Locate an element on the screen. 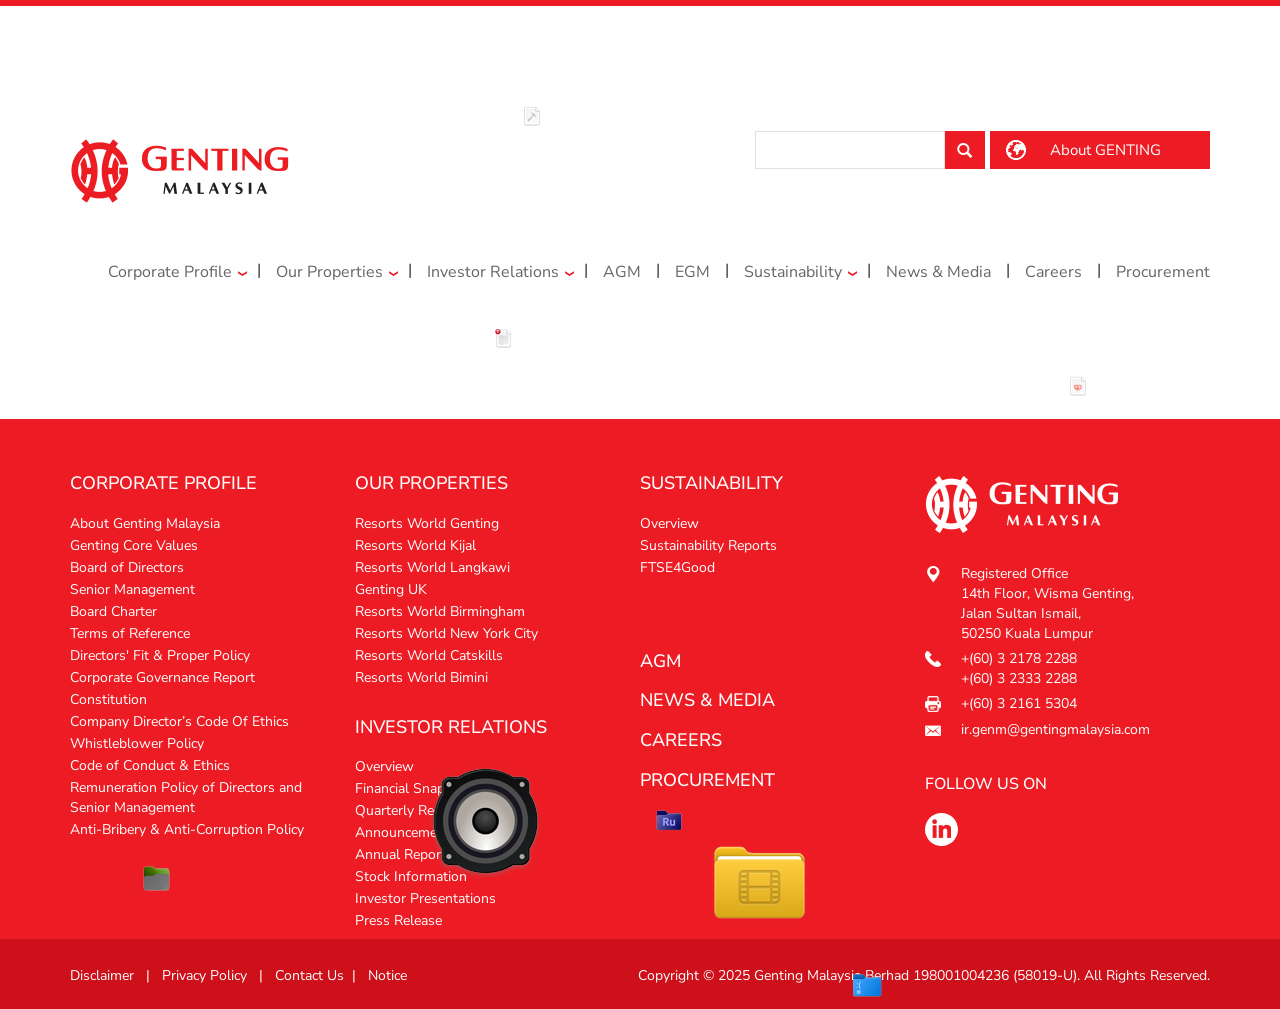 The image size is (1280, 1009). drop file here to move into folder is located at coordinates (156, 878).